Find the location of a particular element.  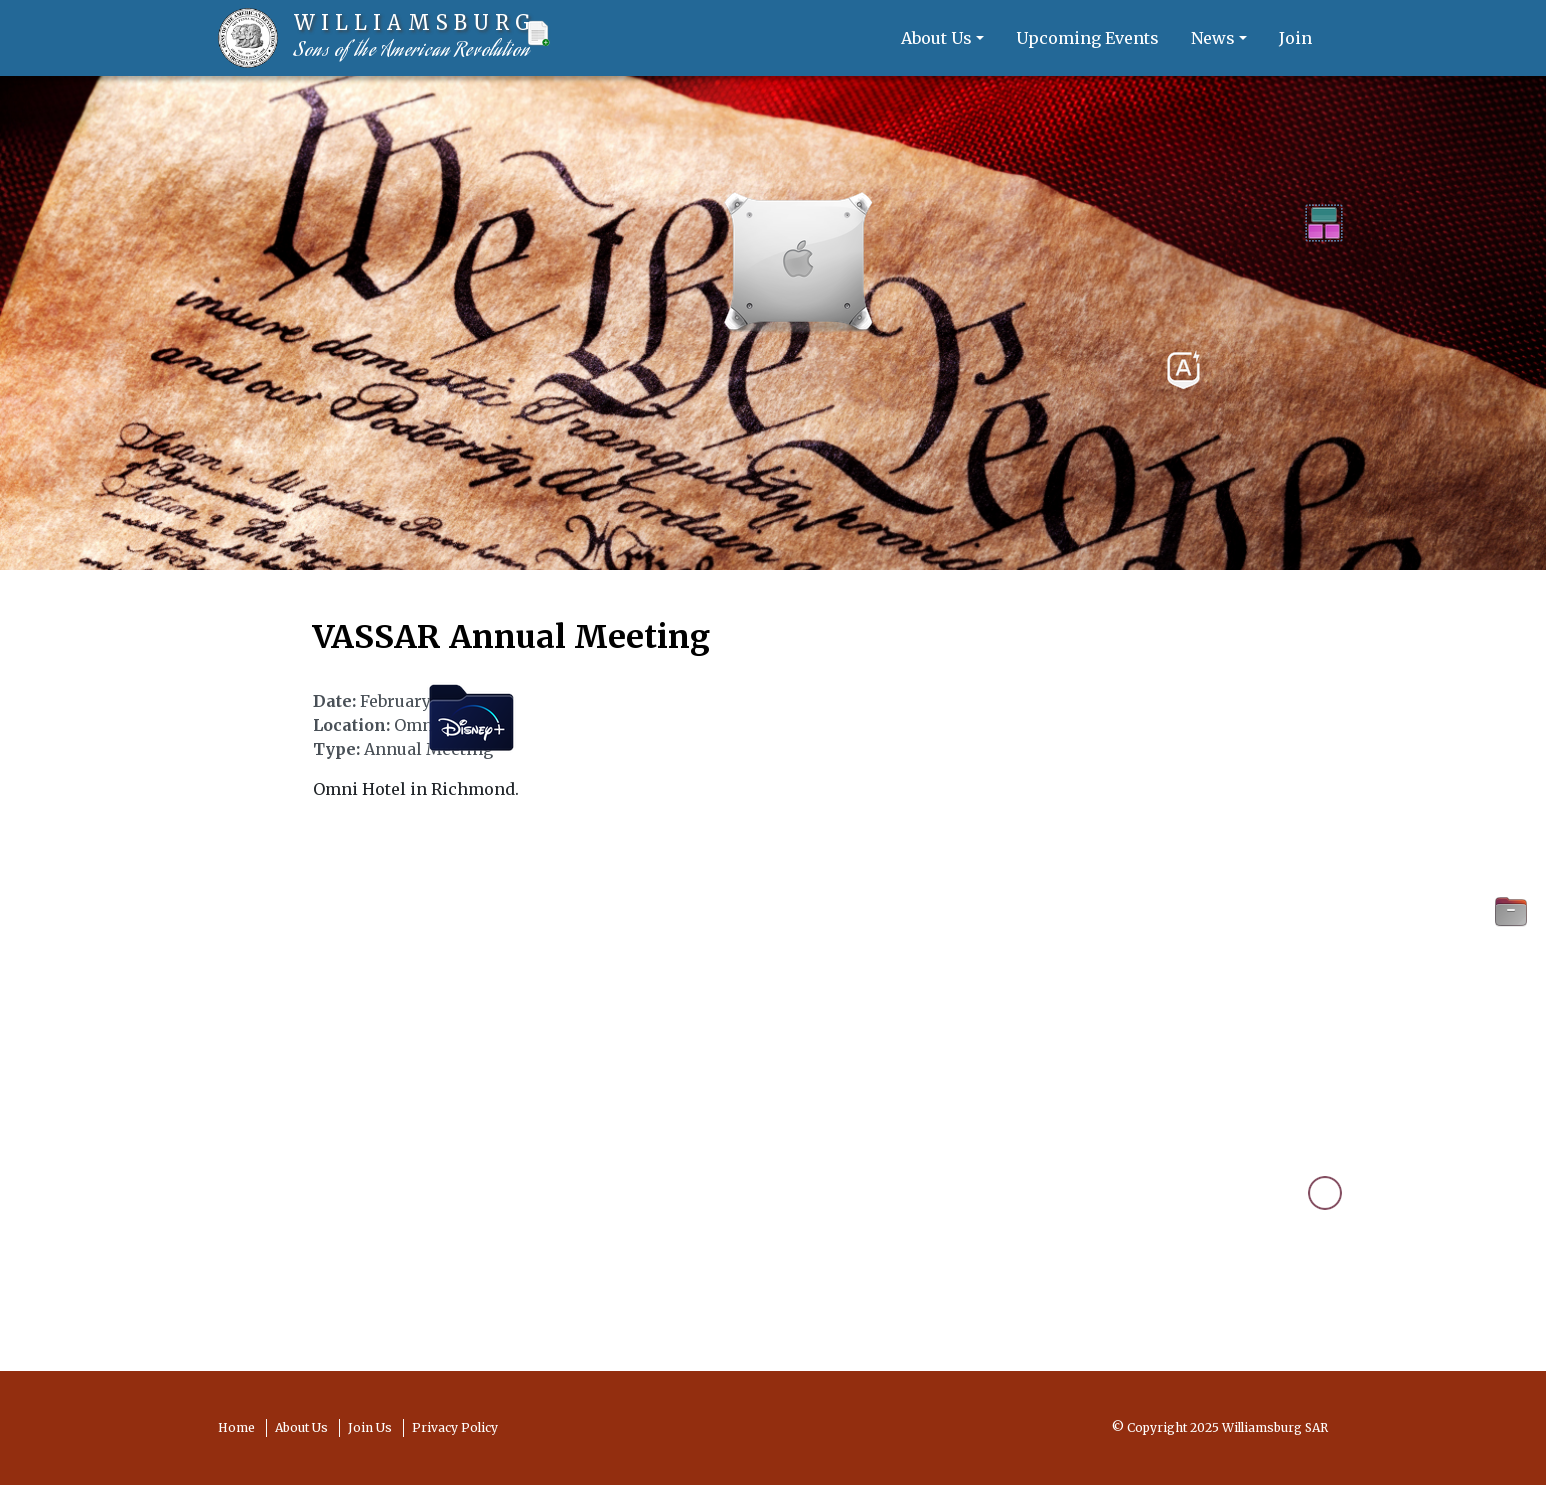

open disney+ media folder is located at coordinates (471, 720).